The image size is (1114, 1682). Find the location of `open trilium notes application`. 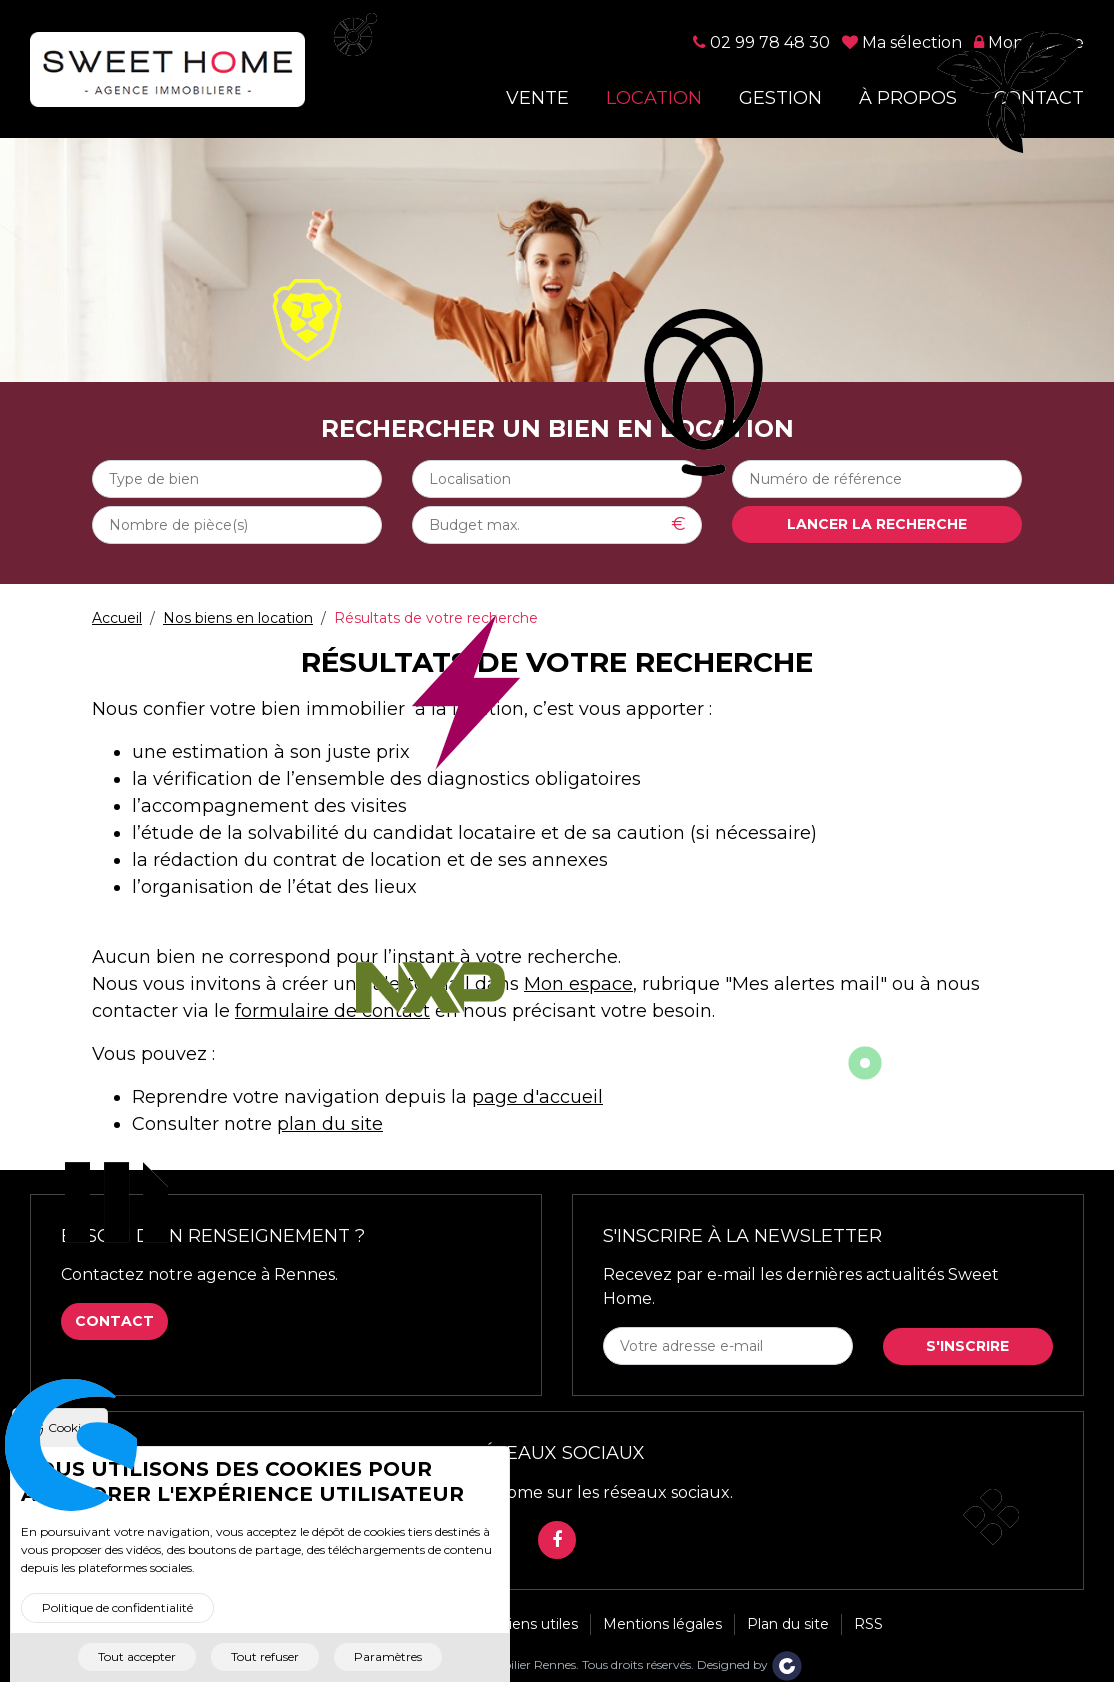

open trilium notes application is located at coordinates (1009, 92).